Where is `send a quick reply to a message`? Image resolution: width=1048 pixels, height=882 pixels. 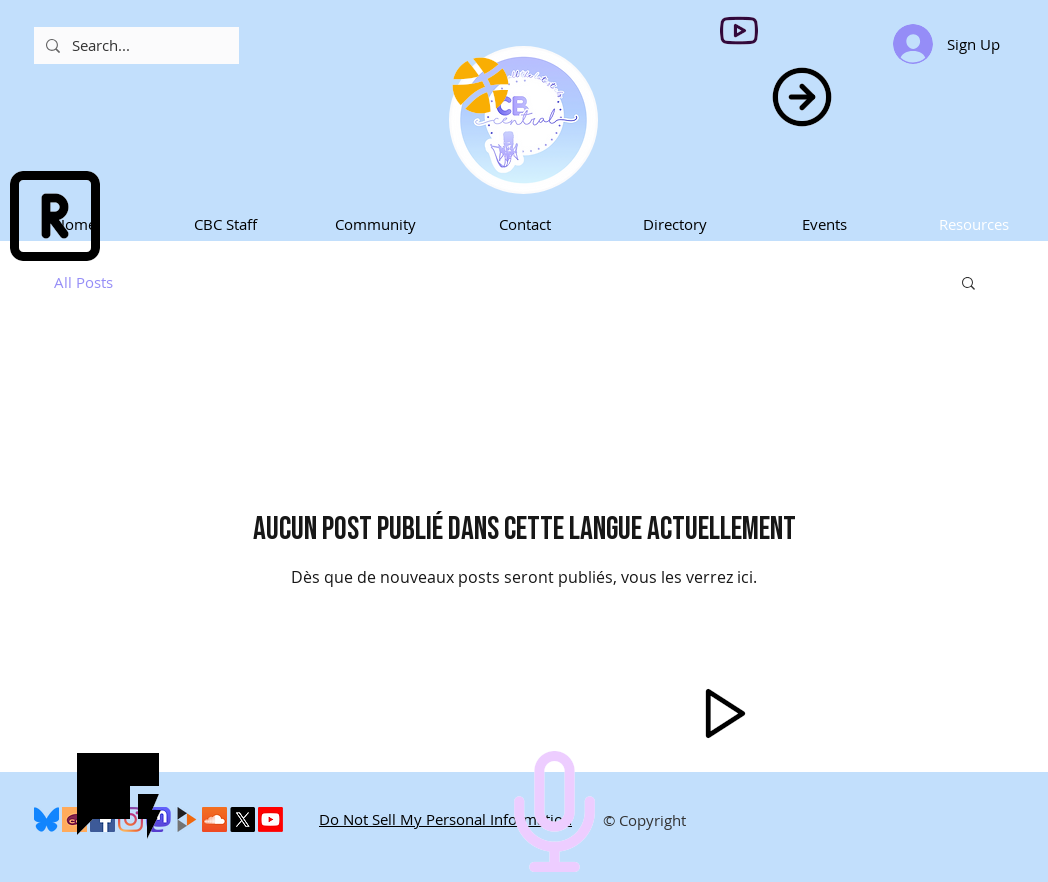
send a quick reply to a message is located at coordinates (118, 794).